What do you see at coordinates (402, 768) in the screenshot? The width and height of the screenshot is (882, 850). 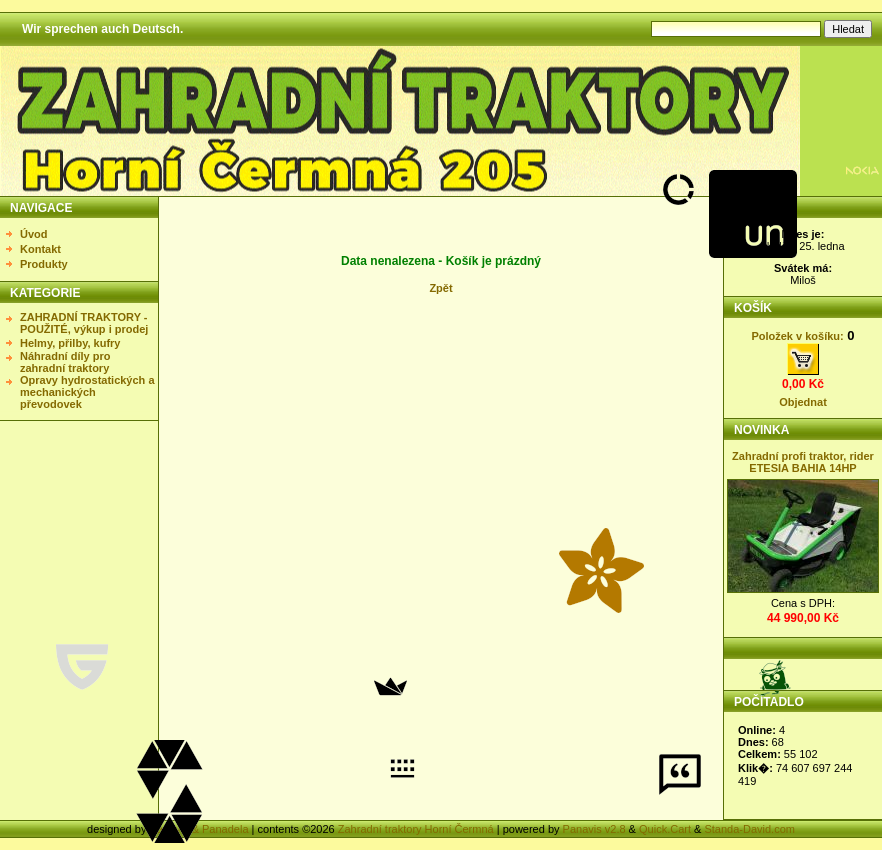 I see `open the on-screen keyboard` at bounding box center [402, 768].